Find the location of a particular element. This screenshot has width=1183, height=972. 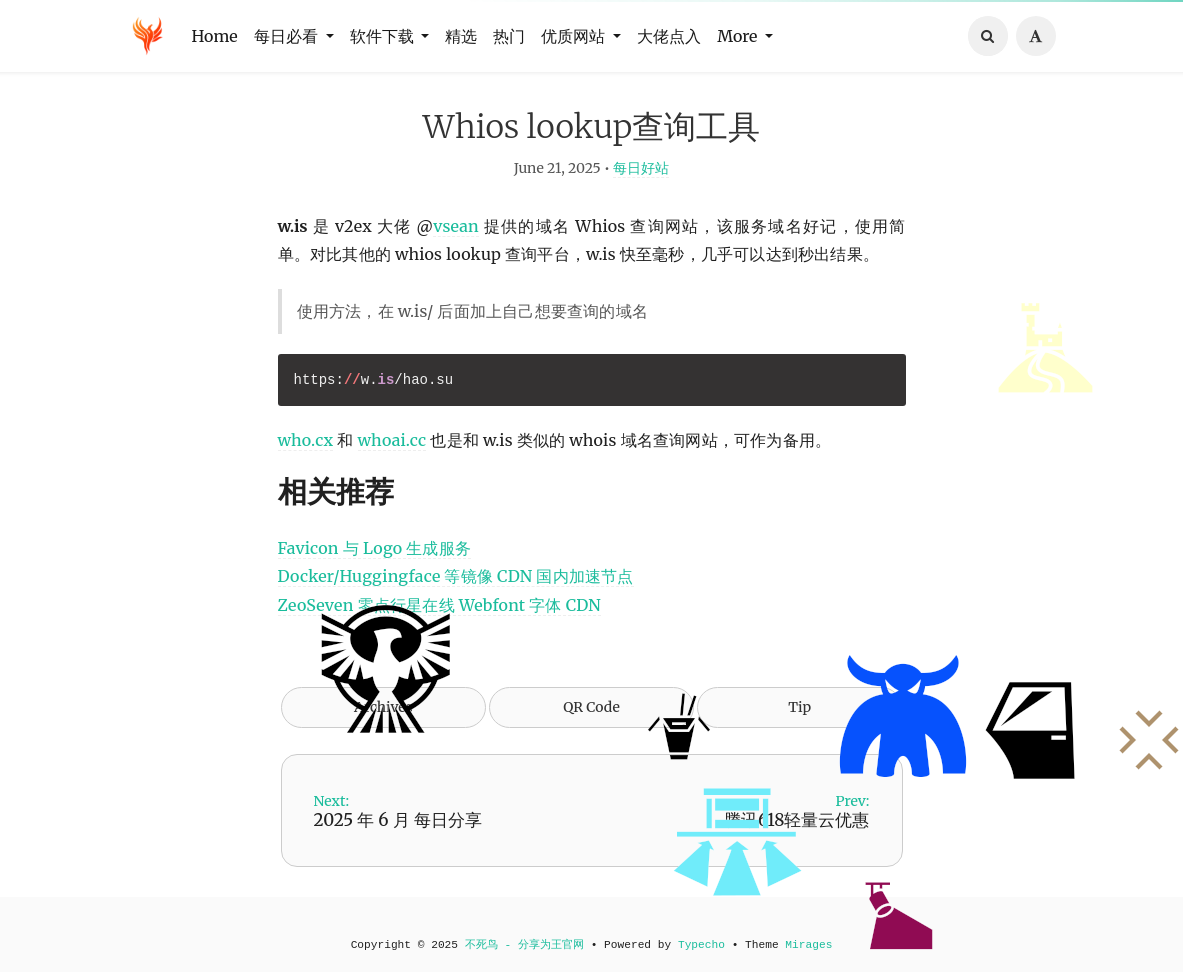

access vehicle door controls is located at coordinates (1033, 730).